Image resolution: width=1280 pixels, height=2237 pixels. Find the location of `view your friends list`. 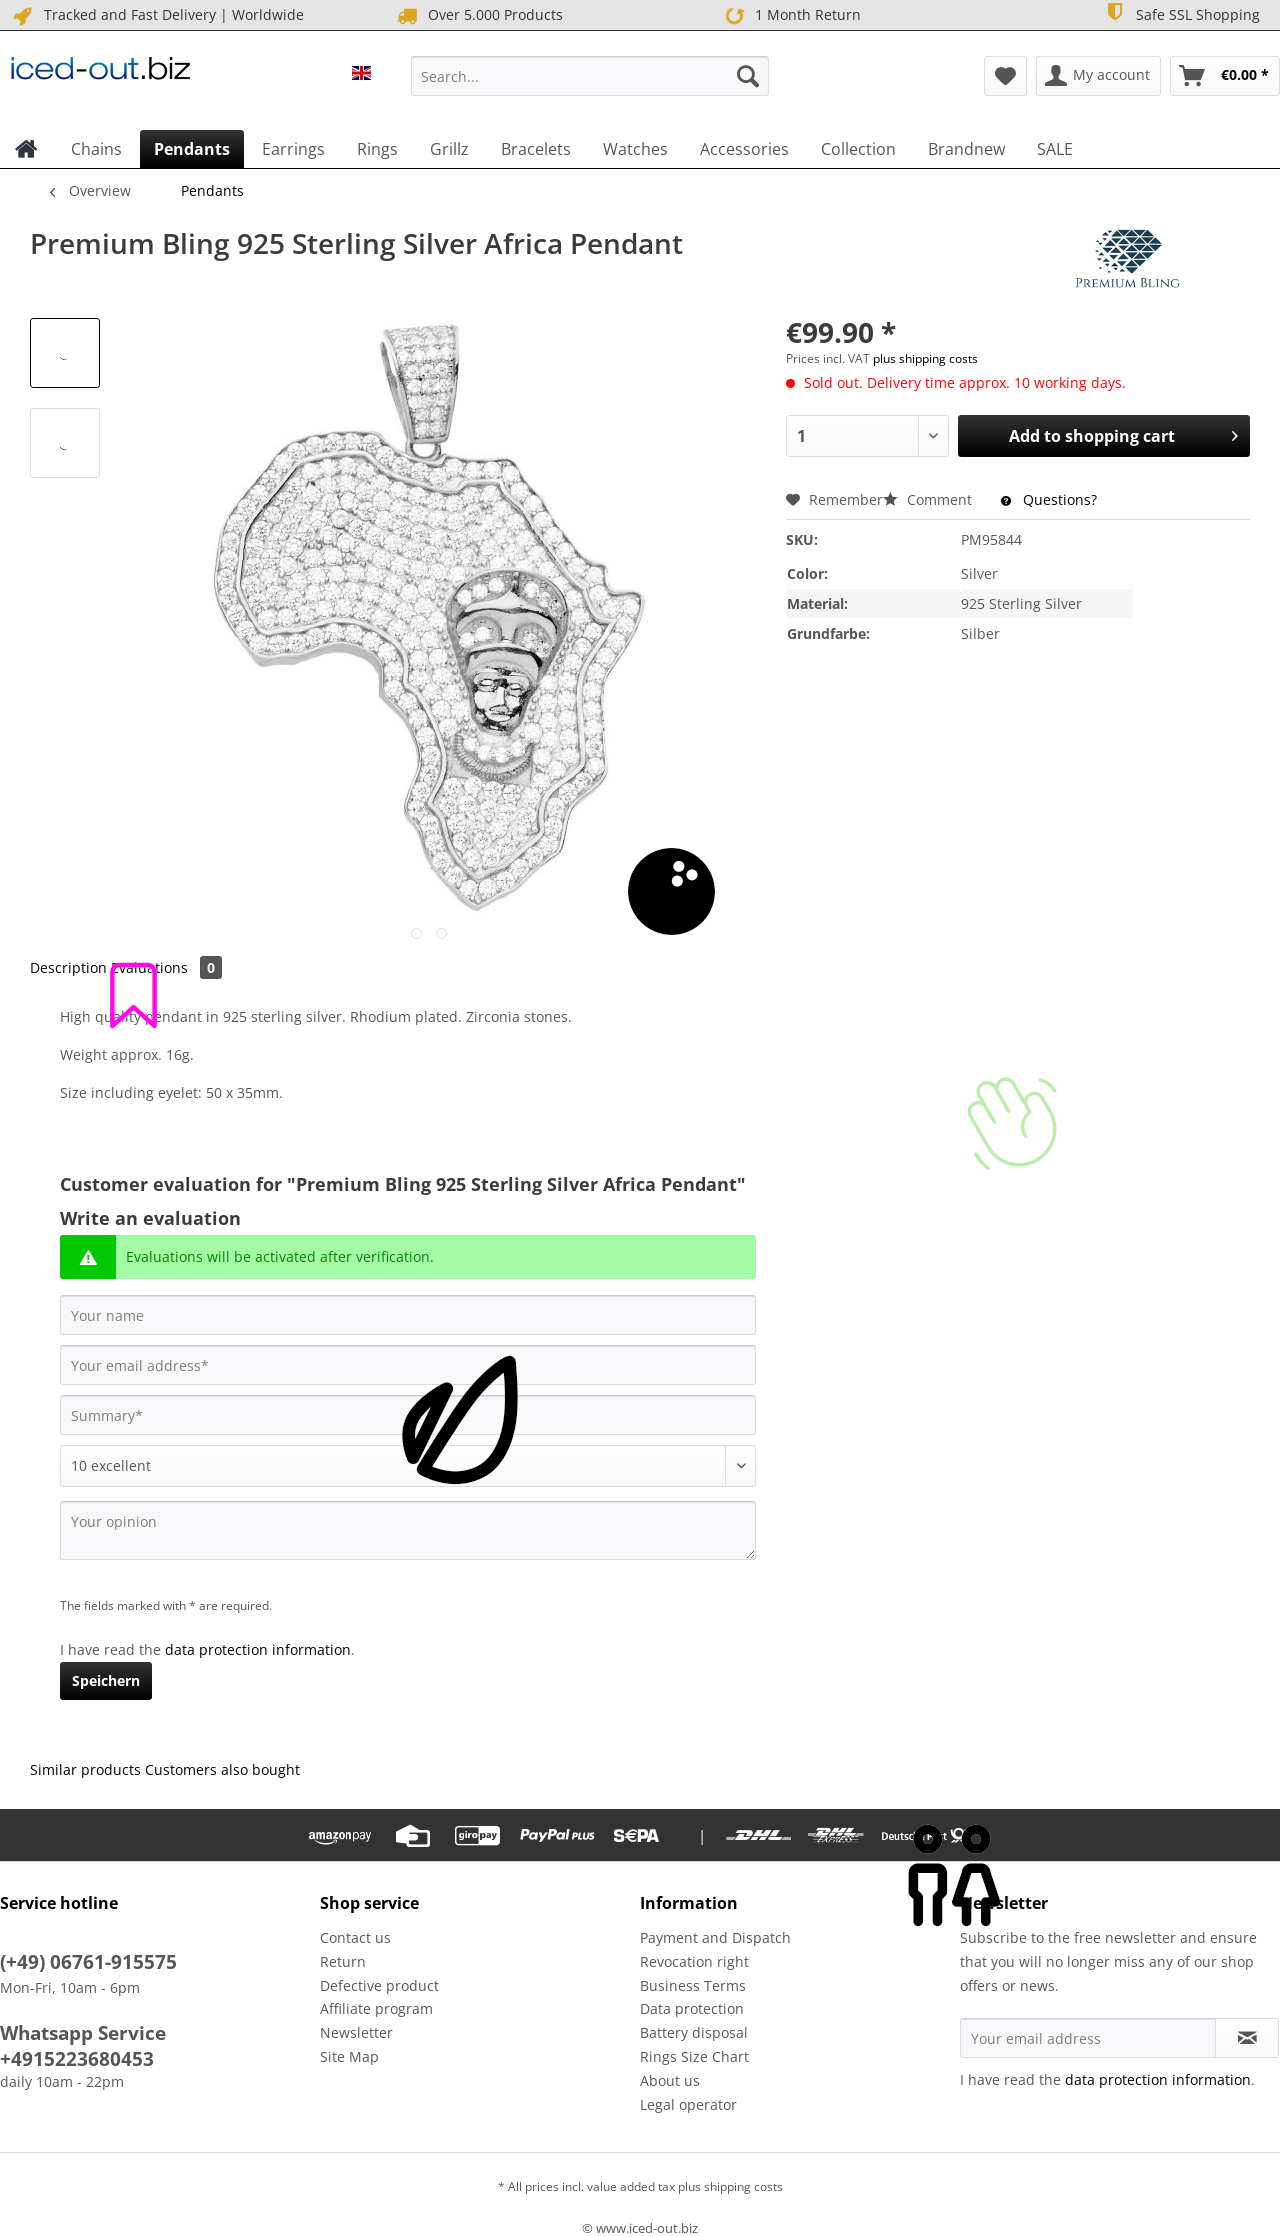

view your friends list is located at coordinates (952, 1873).